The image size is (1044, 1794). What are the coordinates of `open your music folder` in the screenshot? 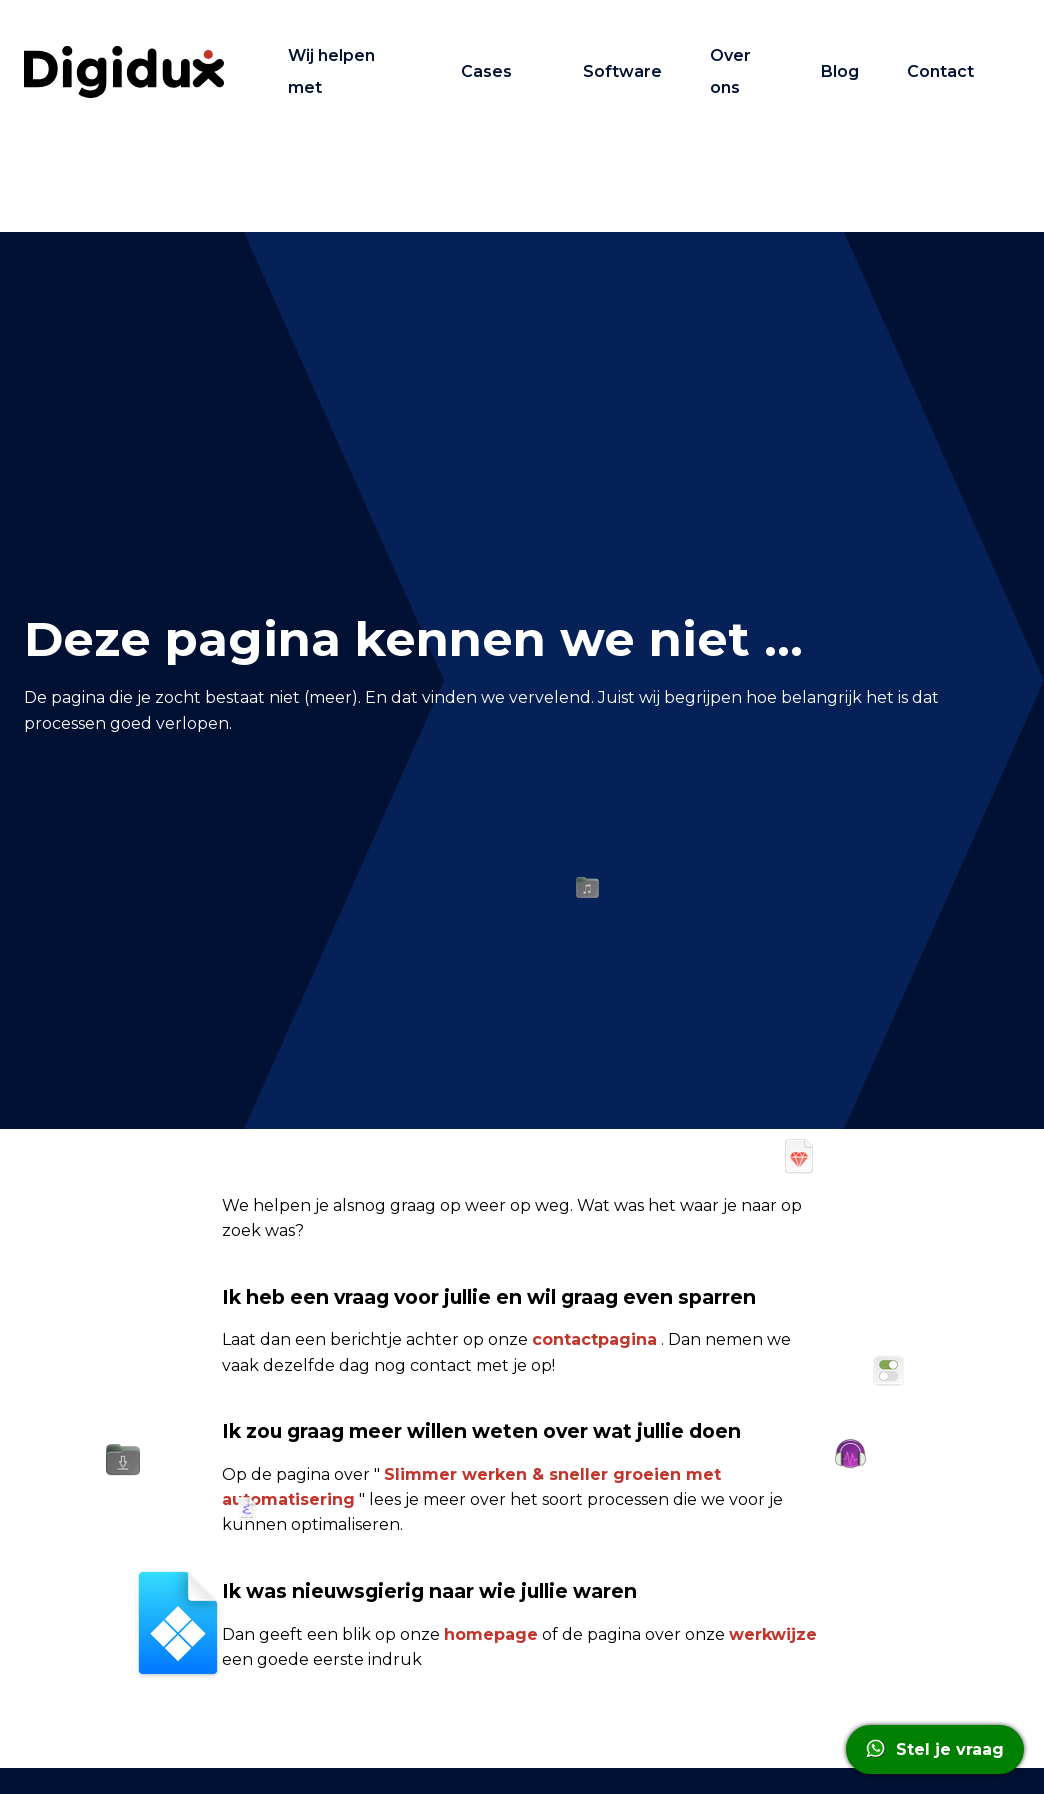 It's located at (587, 887).